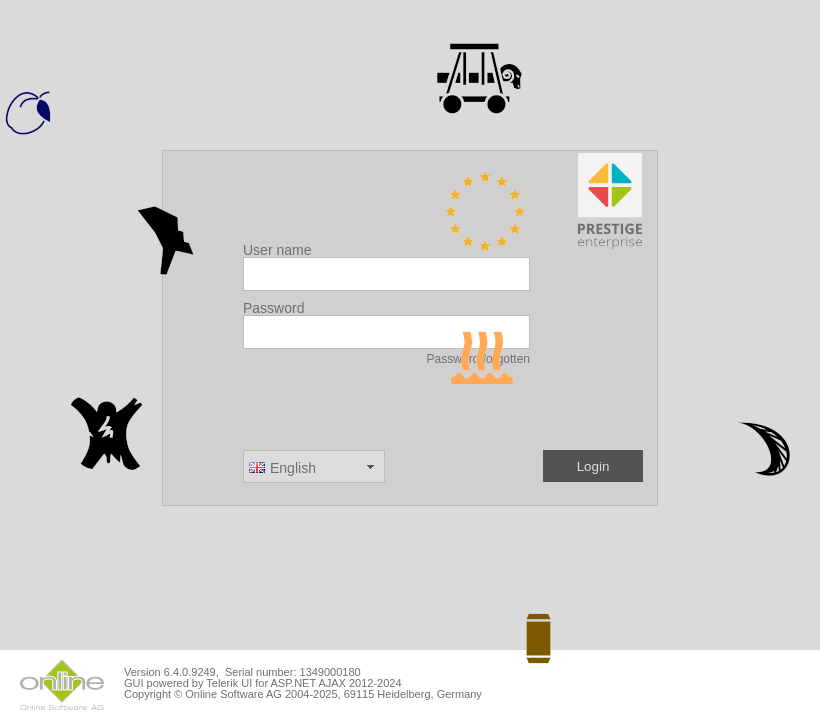 The image size is (820, 720). Describe the element at coordinates (764, 449) in the screenshot. I see `indicates a slash or cutting attack action` at that location.